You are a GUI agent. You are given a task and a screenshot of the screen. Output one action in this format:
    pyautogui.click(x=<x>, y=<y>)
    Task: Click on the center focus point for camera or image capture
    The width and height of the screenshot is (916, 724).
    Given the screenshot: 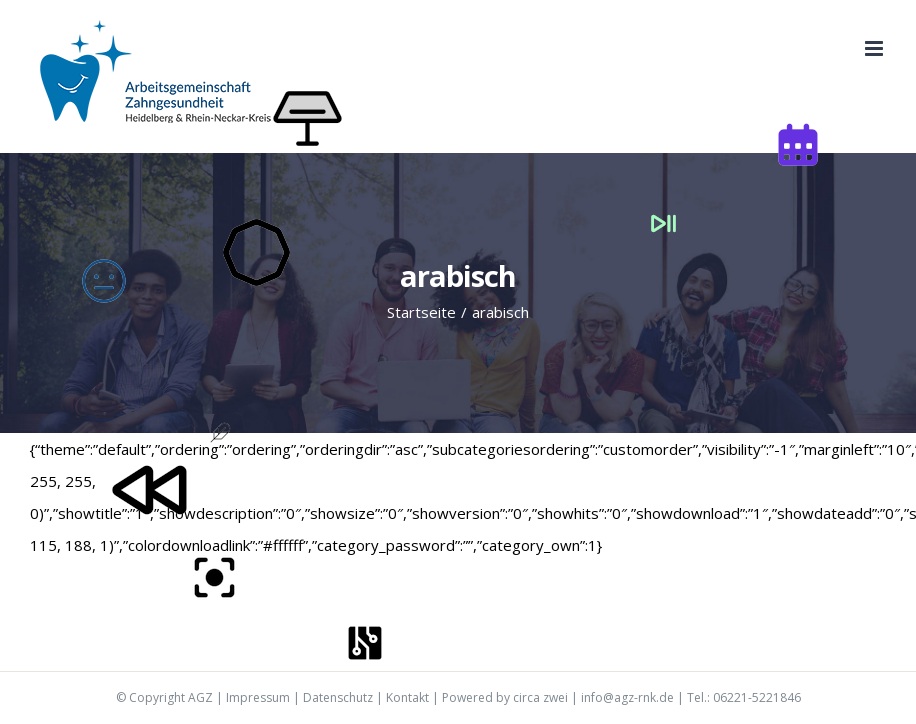 What is the action you would take?
    pyautogui.click(x=214, y=577)
    